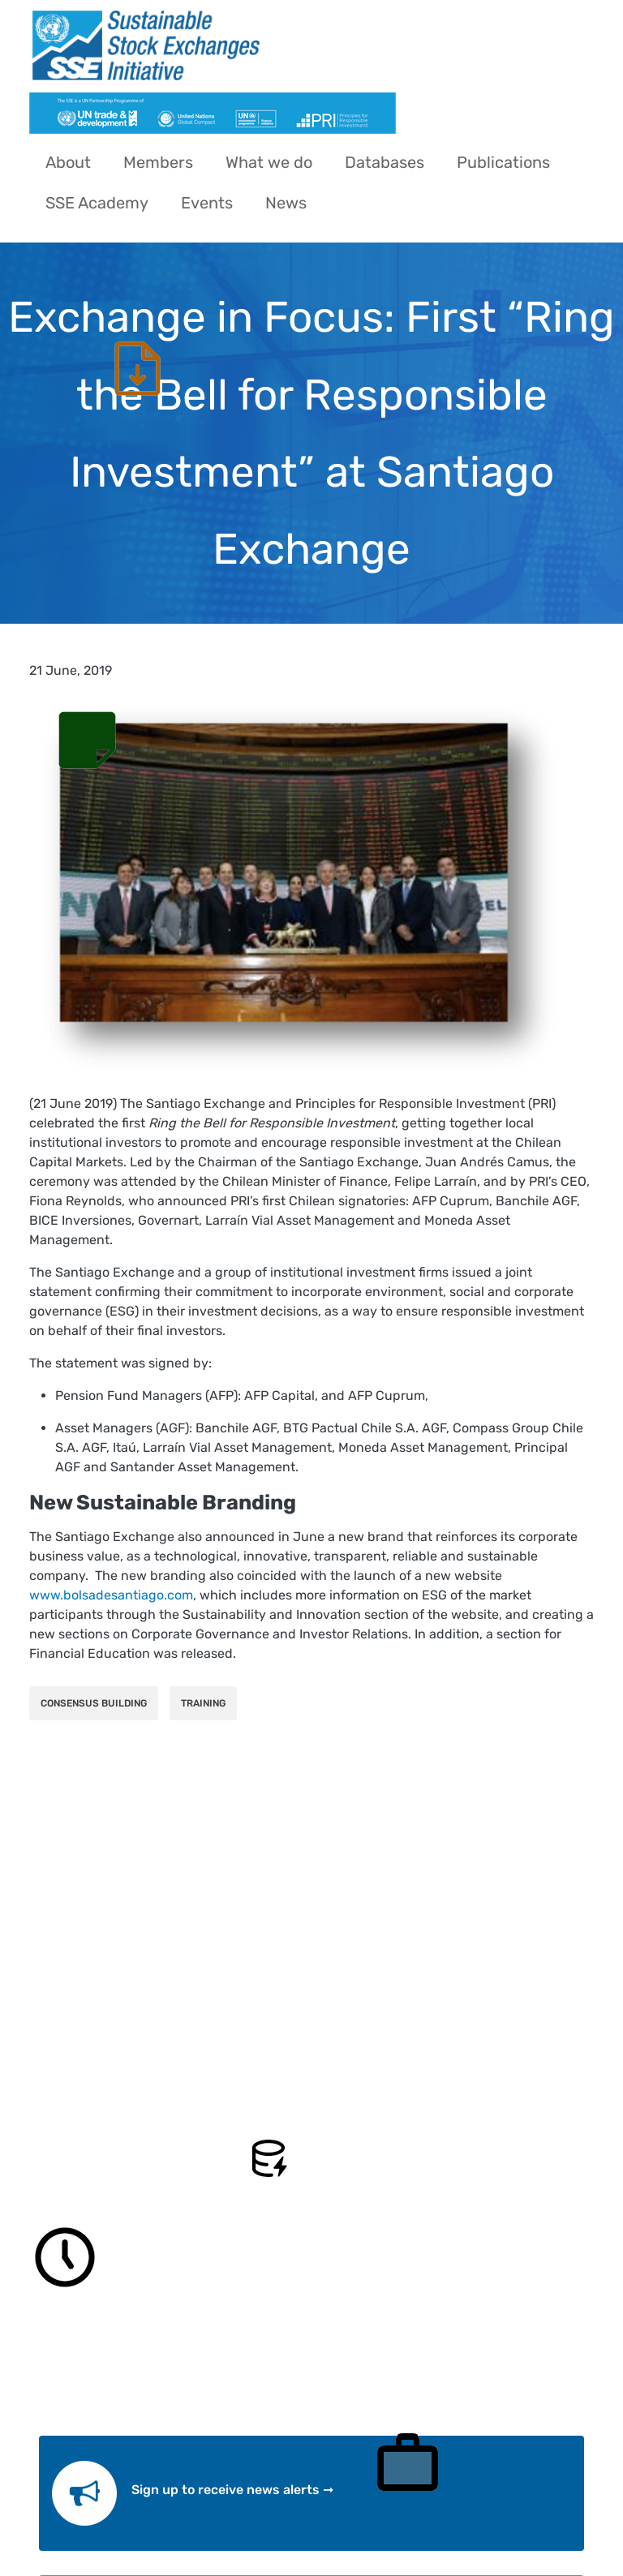  Describe the element at coordinates (65, 2257) in the screenshot. I see `view current time` at that location.